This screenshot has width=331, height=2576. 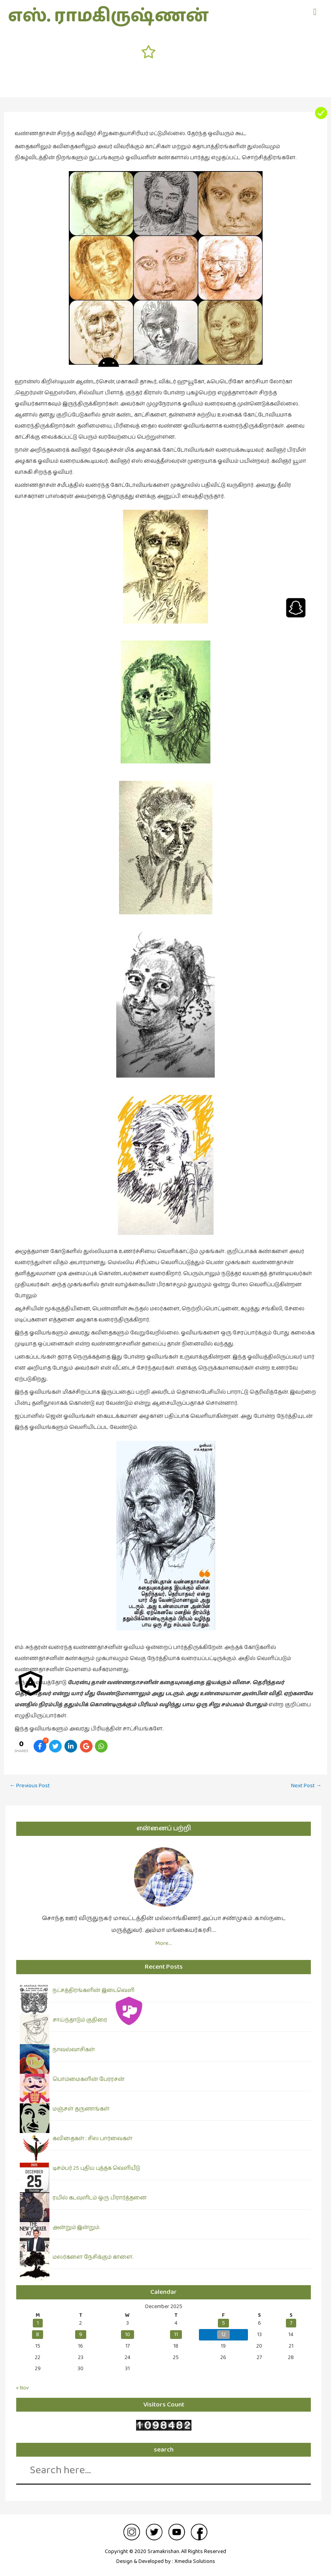 What do you see at coordinates (321, 113) in the screenshot?
I see `indicates a completed or successful action` at bounding box center [321, 113].